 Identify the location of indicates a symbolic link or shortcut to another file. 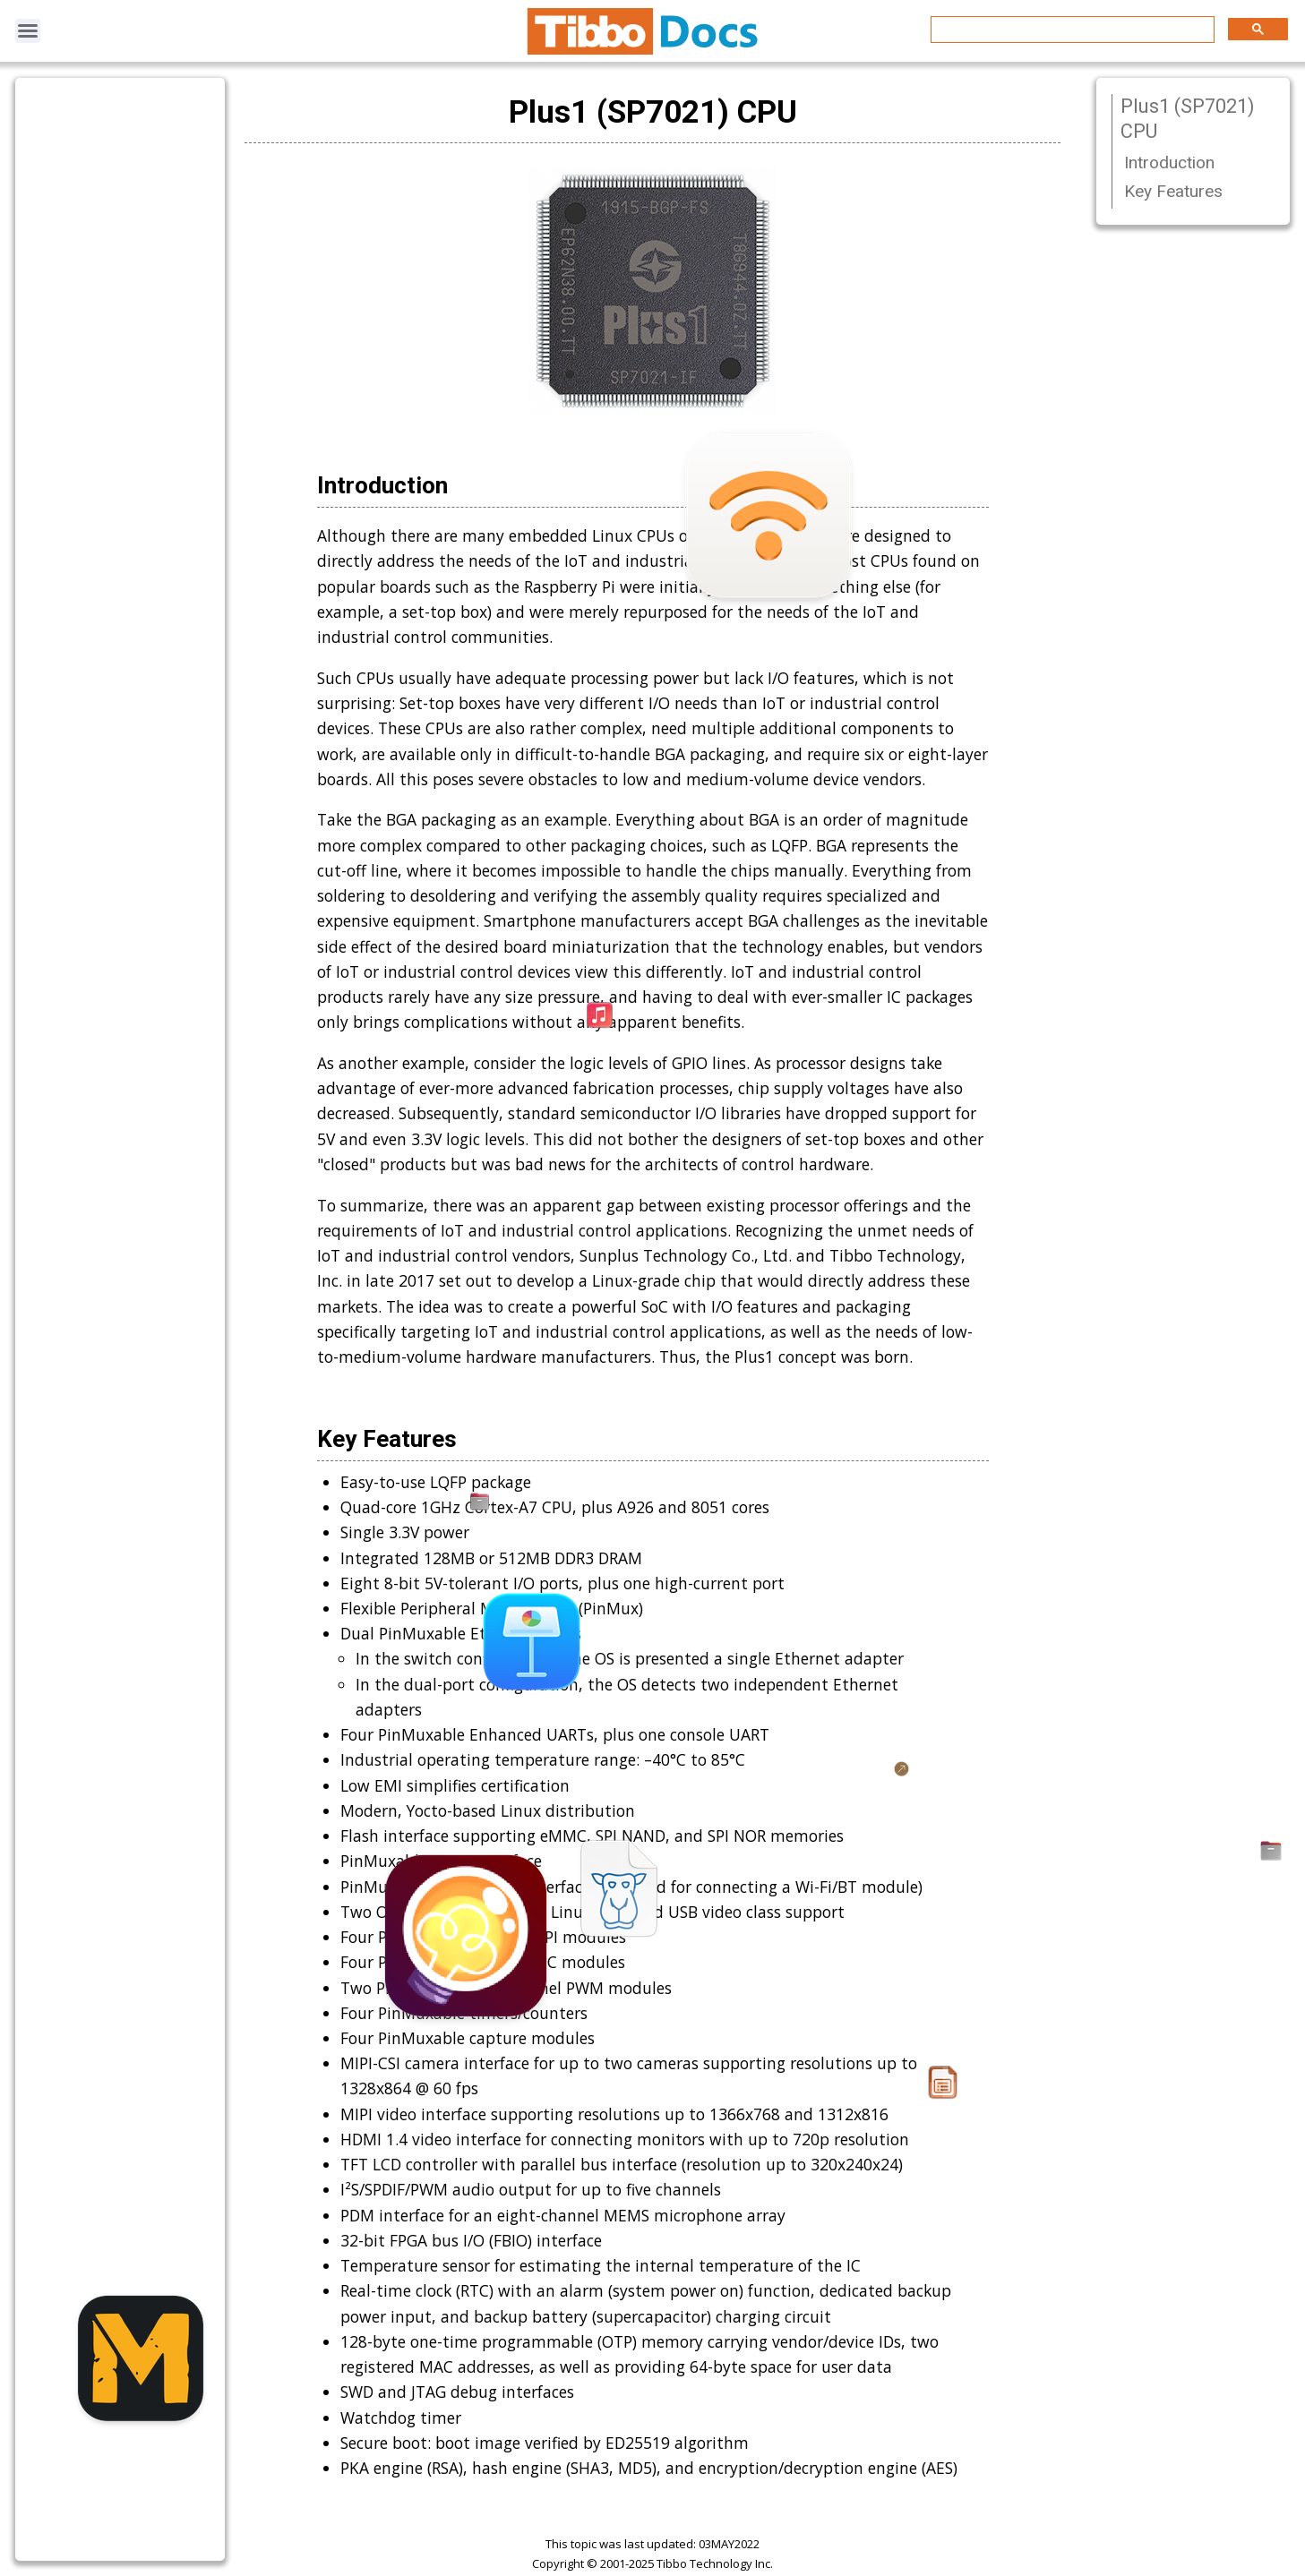
(901, 1768).